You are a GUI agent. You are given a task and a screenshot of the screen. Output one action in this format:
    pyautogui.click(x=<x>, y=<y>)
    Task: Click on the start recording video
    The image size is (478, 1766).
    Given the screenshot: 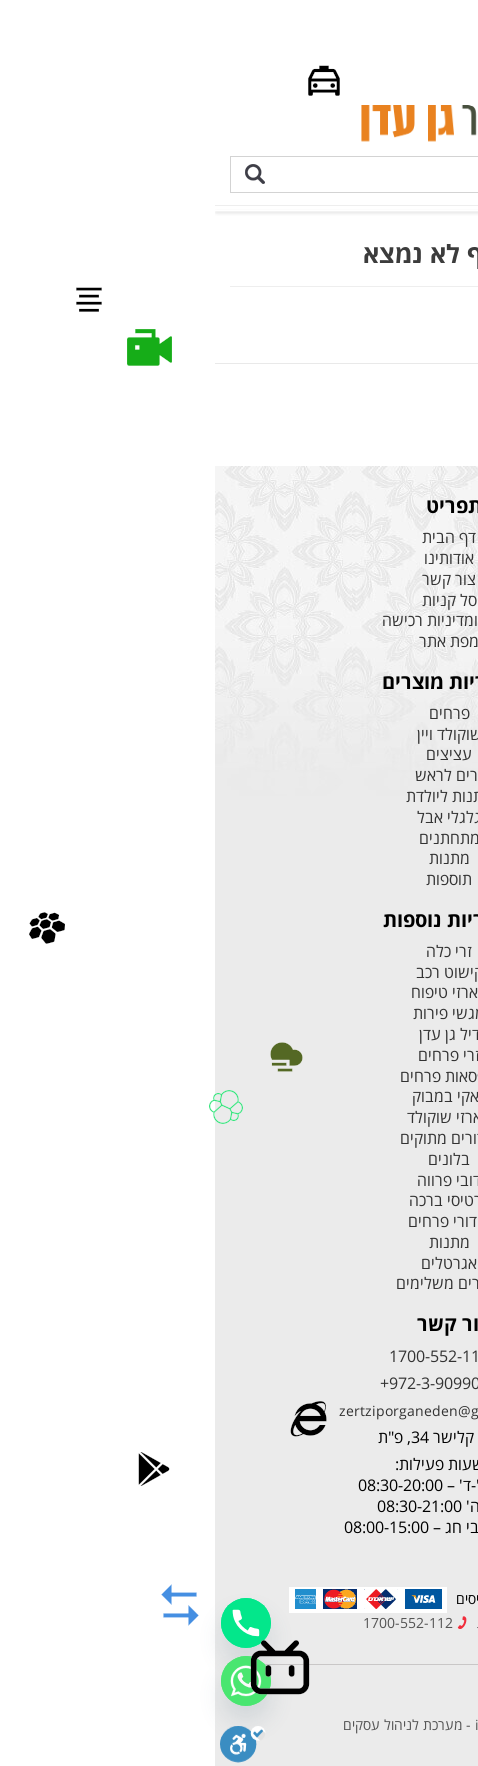 What is the action you would take?
    pyautogui.click(x=149, y=349)
    